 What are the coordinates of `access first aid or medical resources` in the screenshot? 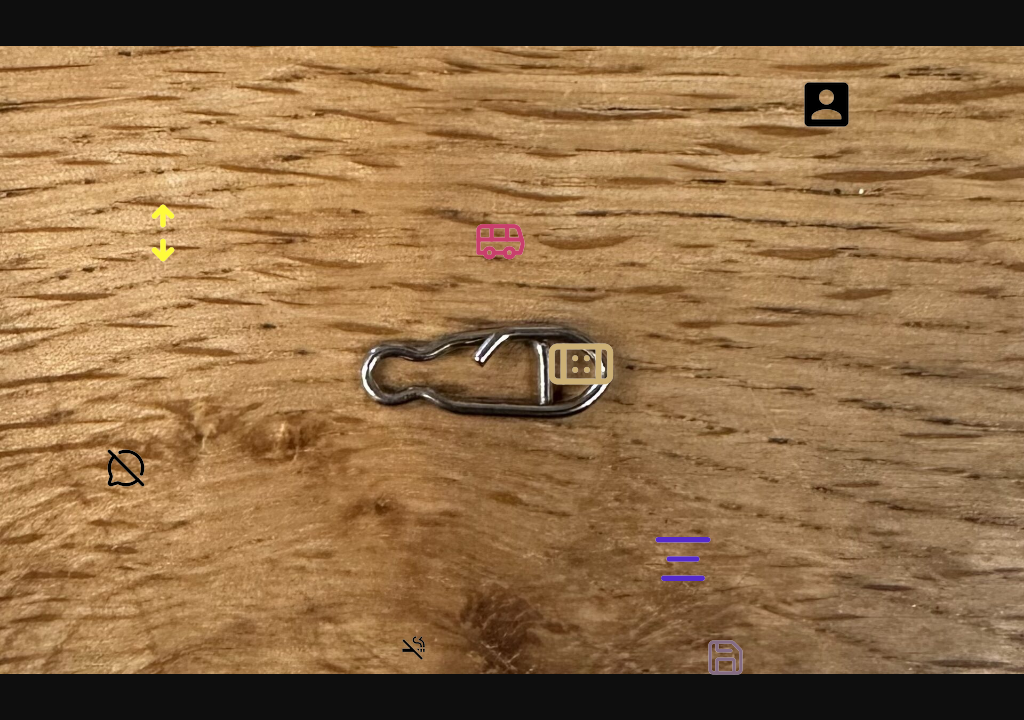 It's located at (581, 364).